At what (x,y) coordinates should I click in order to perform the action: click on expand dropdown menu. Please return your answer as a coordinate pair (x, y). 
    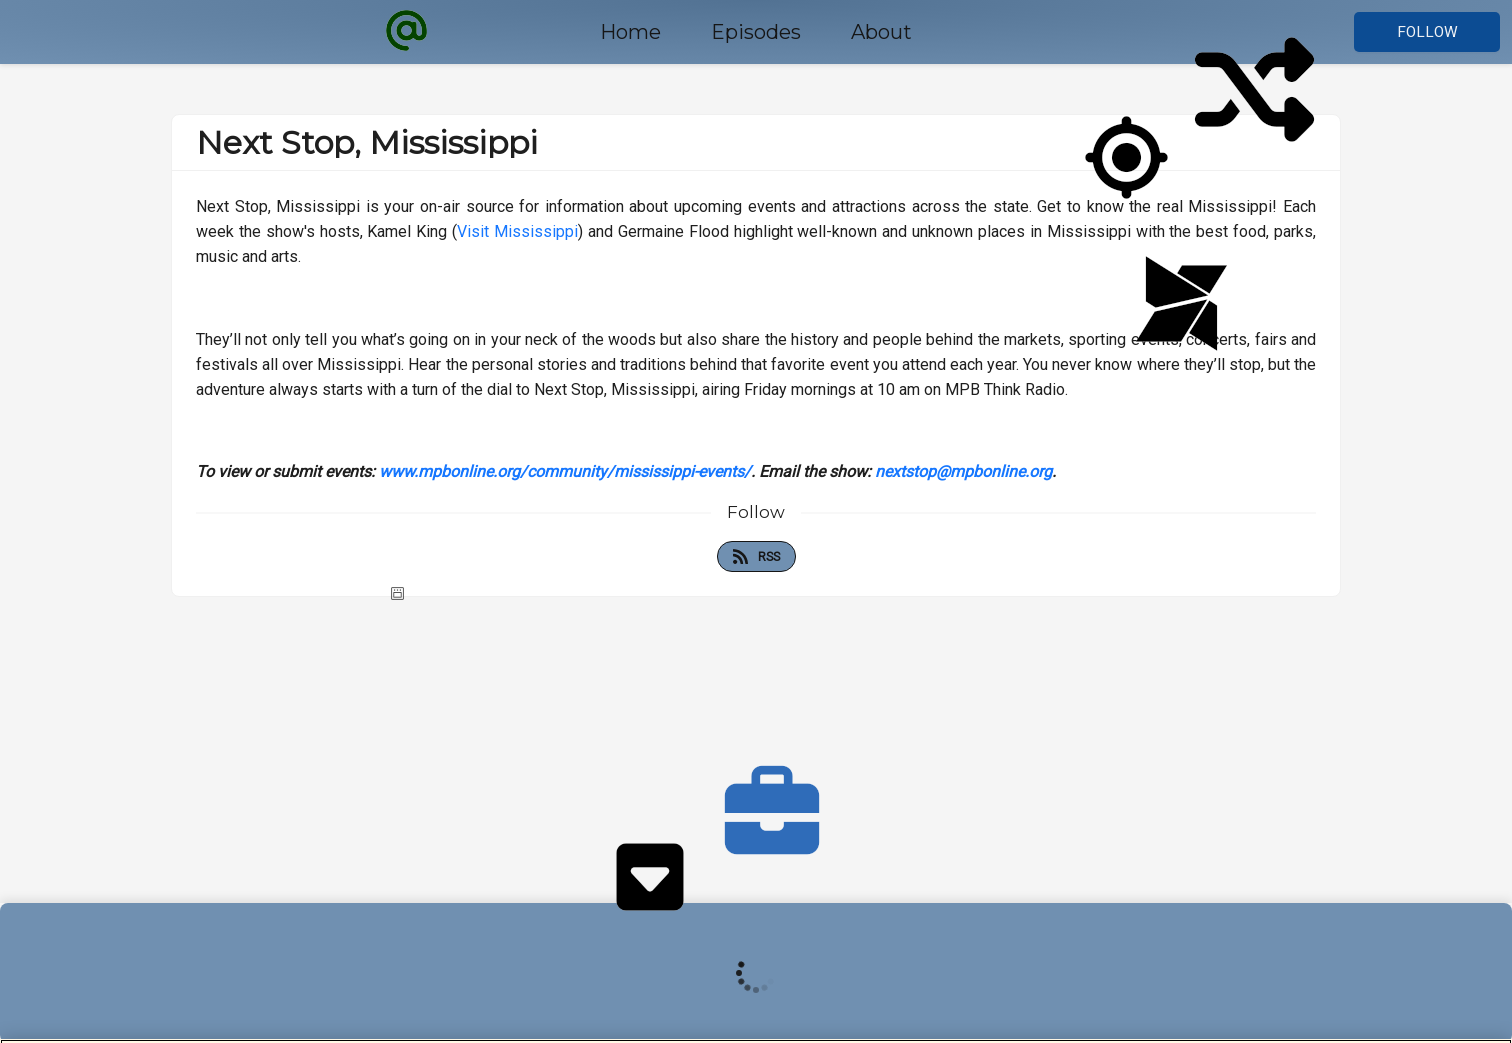
    Looking at the image, I should click on (650, 877).